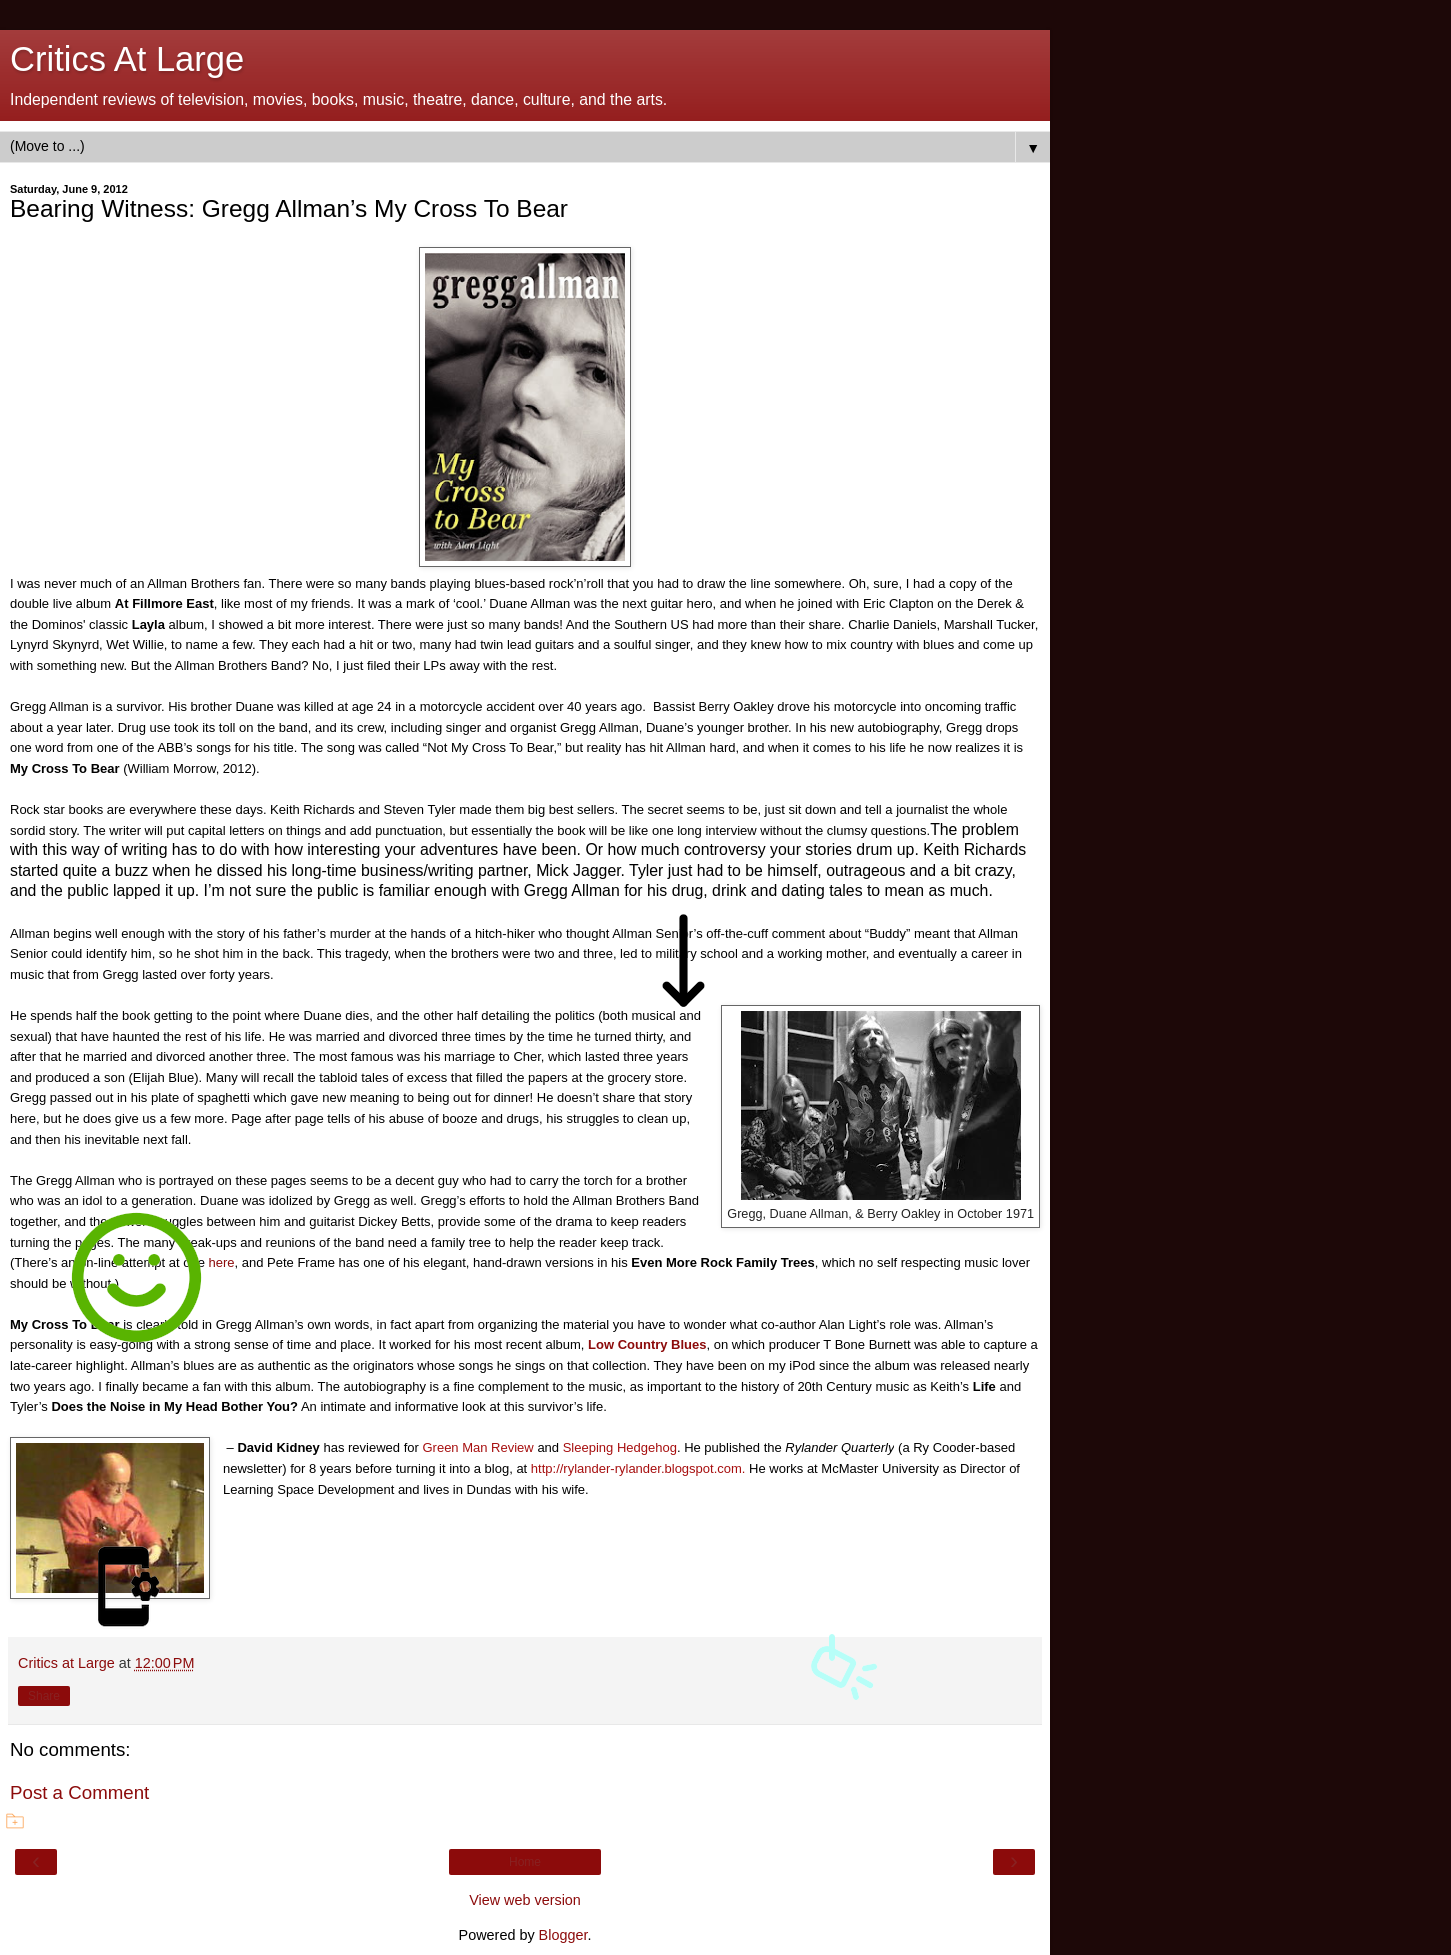 This screenshot has height=1955, width=1451. What do you see at coordinates (15, 1821) in the screenshot?
I see `create a new folder` at bounding box center [15, 1821].